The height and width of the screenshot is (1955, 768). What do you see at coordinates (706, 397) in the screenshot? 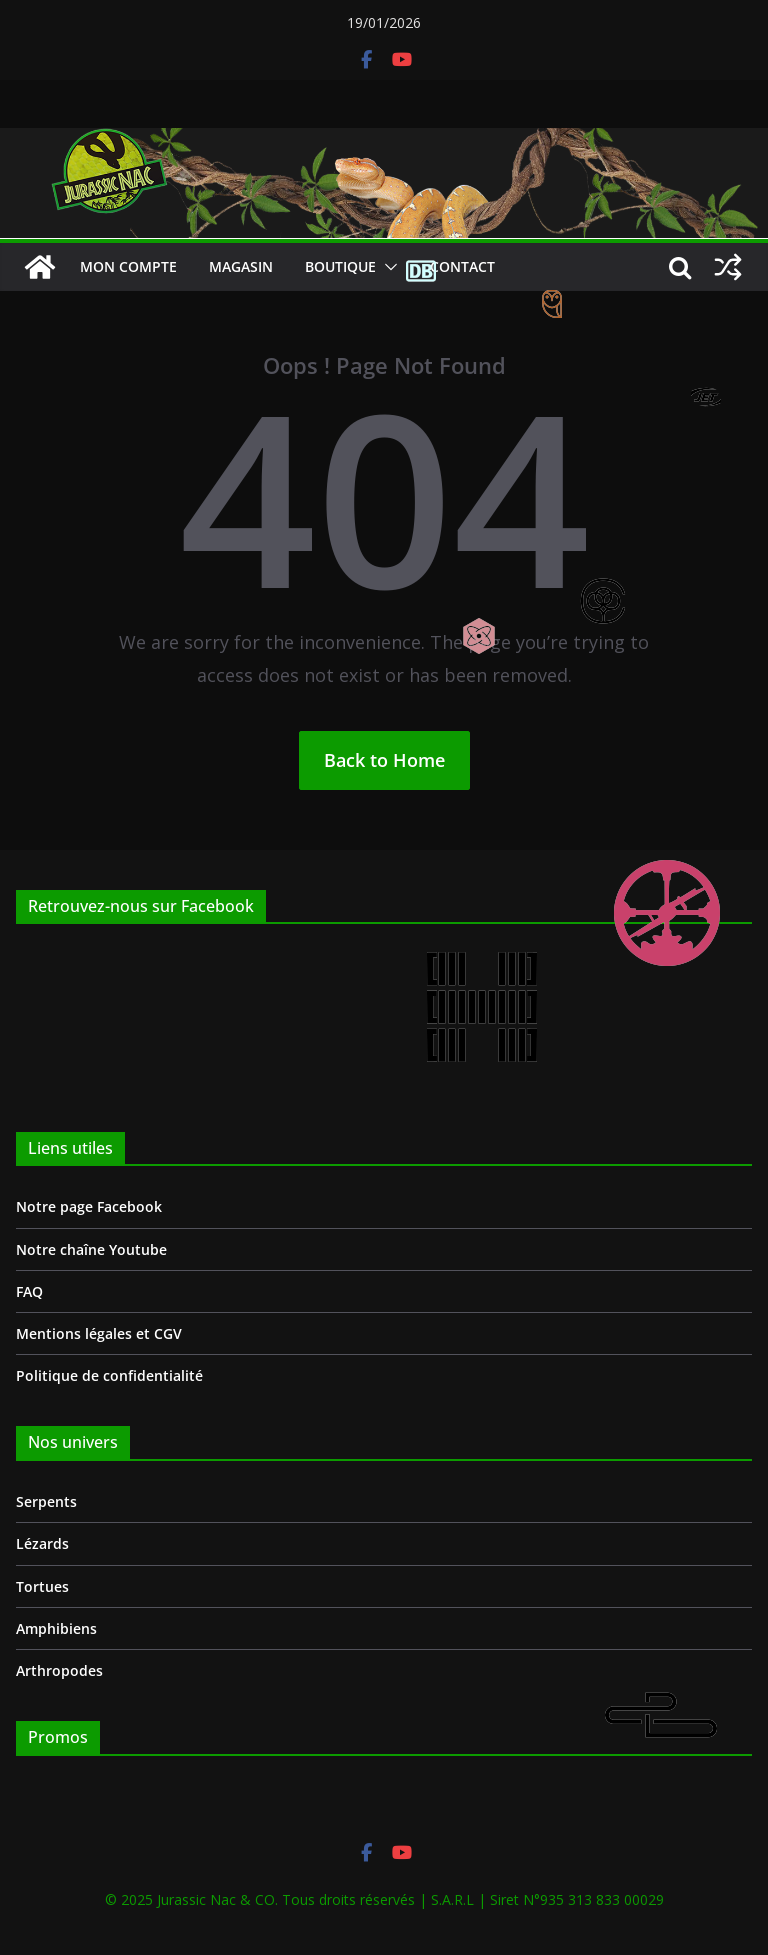
I see `jet.com logo` at bounding box center [706, 397].